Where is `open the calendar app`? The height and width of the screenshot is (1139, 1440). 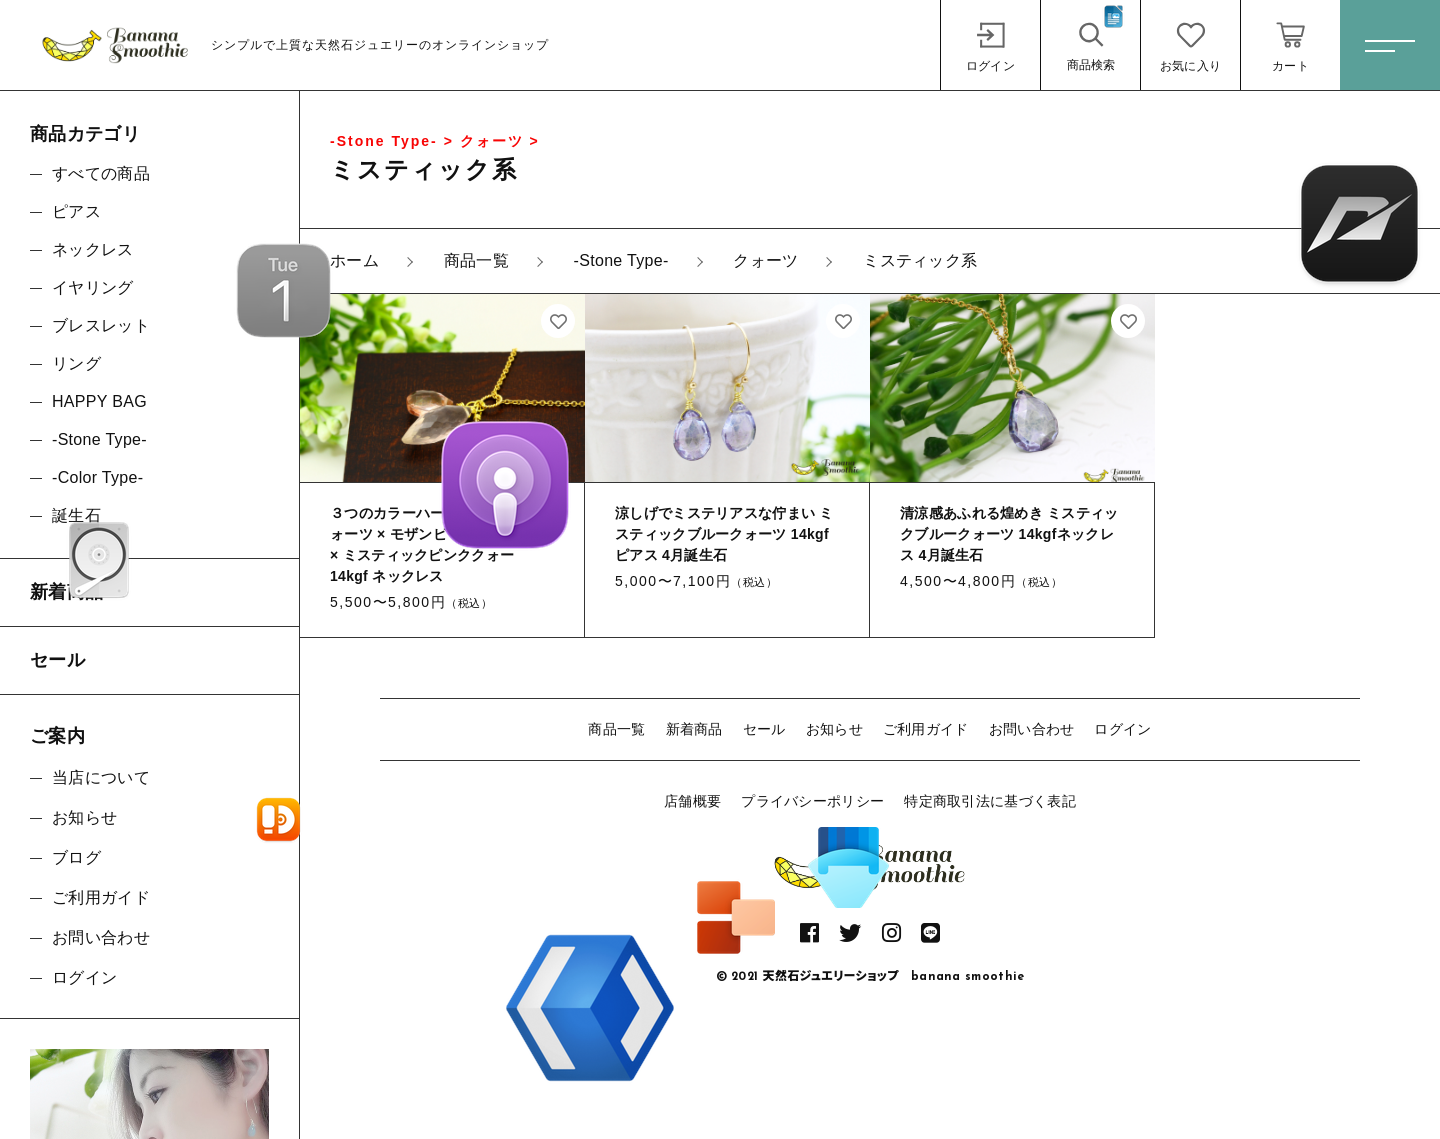 open the calendar app is located at coordinates (283, 290).